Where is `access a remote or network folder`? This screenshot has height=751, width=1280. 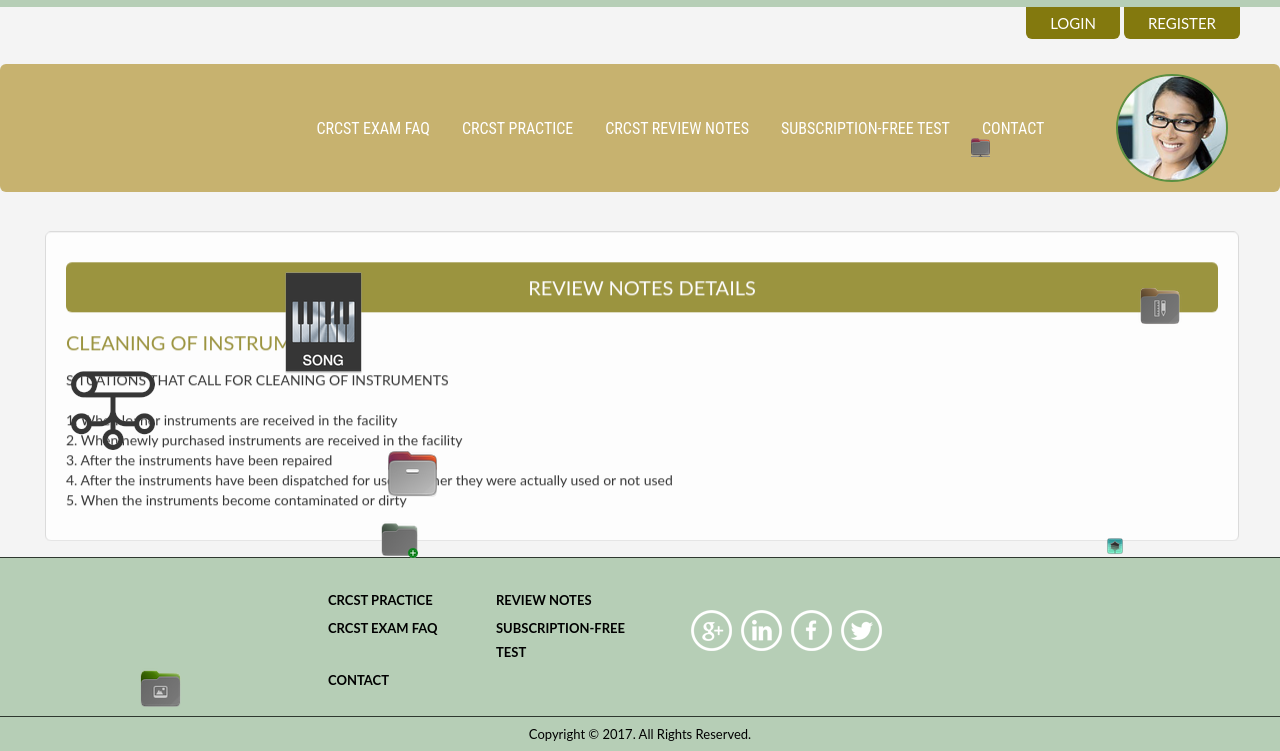
access a remote or network folder is located at coordinates (980, 147).